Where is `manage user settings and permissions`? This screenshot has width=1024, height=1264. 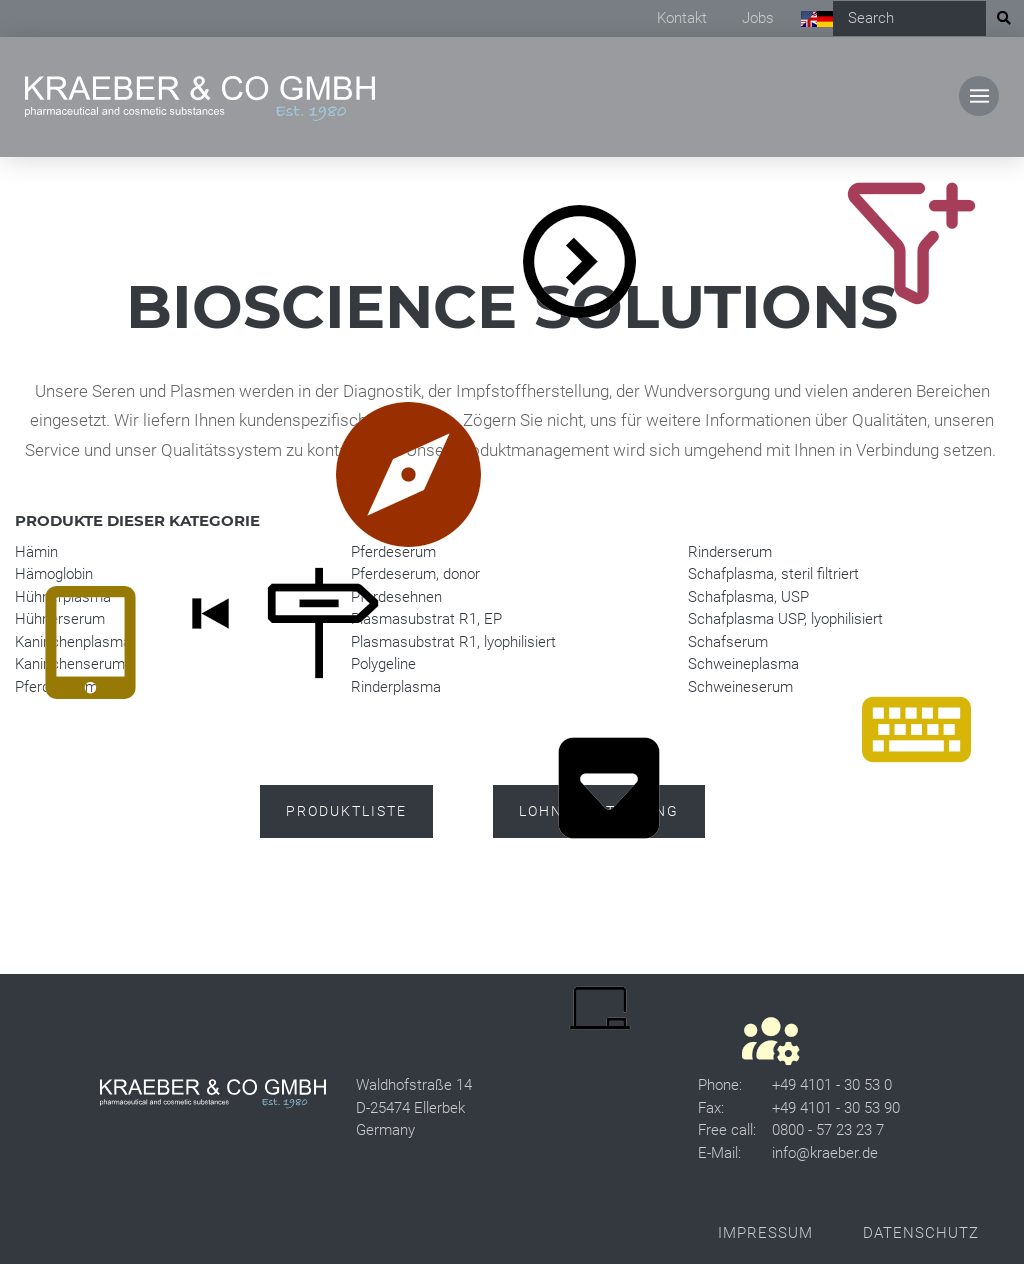 manage user settings and permissions is located at coordinates (771, 1039).